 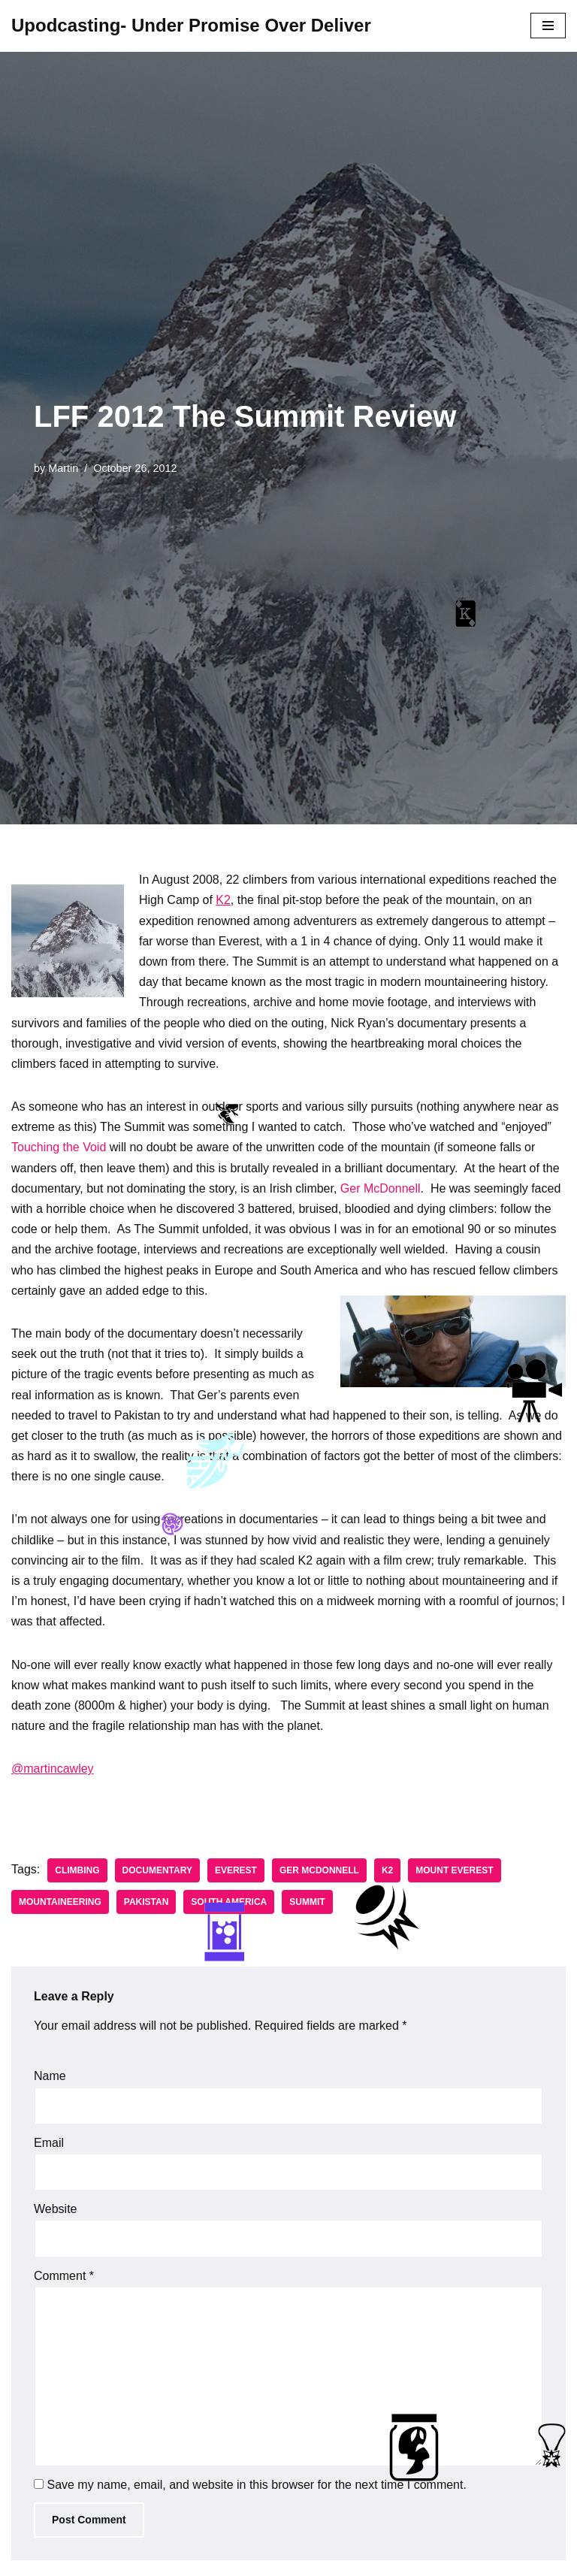 What do you see at coordinates (465, 613) in the screenshot?
I see `king of diamonds playing card` at bounding box center [465, 613].